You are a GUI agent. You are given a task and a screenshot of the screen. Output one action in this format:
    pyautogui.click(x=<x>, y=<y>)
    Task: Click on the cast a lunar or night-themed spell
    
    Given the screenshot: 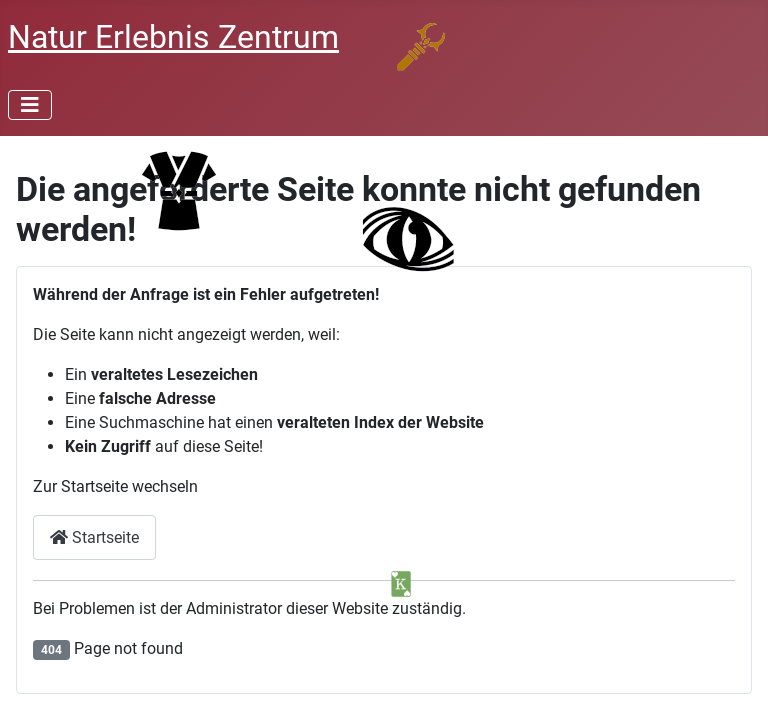 What is the action you would take?
    pyautogui.click(x=421, y=46)
    